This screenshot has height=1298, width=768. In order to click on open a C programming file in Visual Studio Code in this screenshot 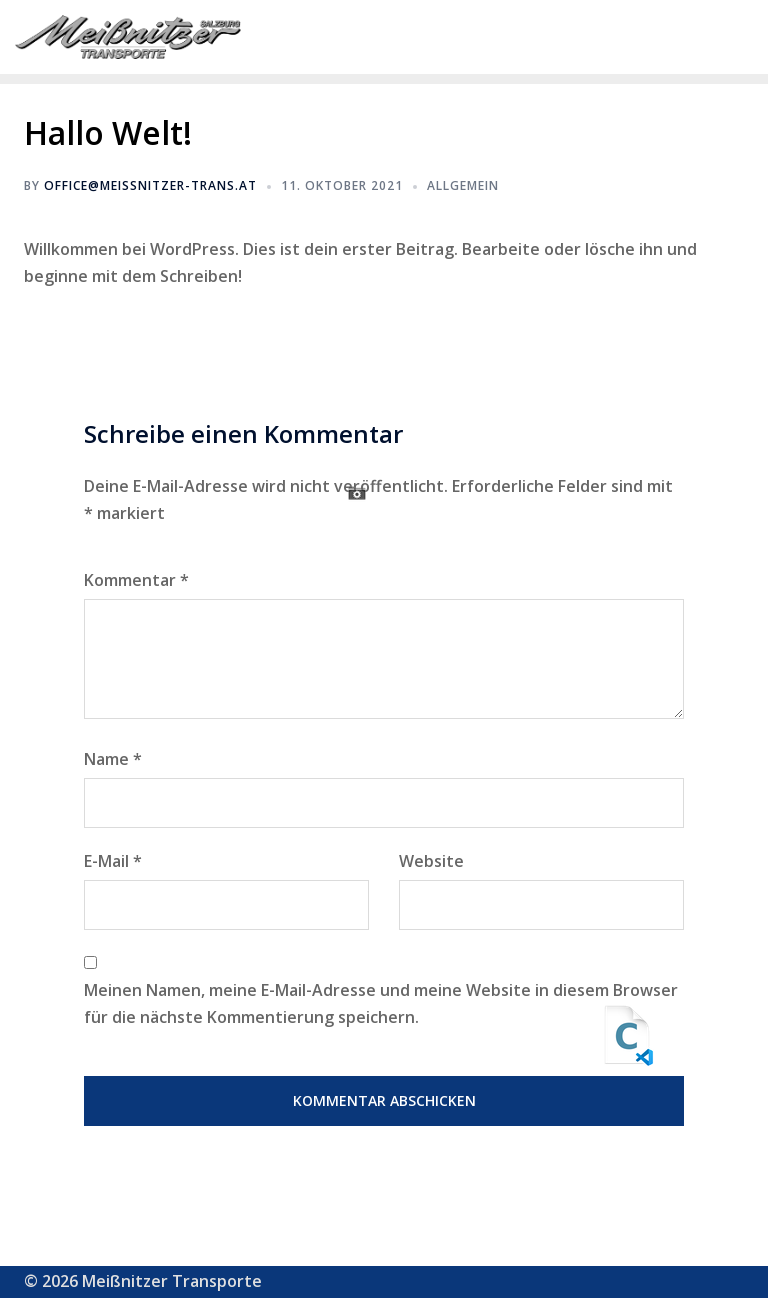, I will do `click(627, 1036)`.